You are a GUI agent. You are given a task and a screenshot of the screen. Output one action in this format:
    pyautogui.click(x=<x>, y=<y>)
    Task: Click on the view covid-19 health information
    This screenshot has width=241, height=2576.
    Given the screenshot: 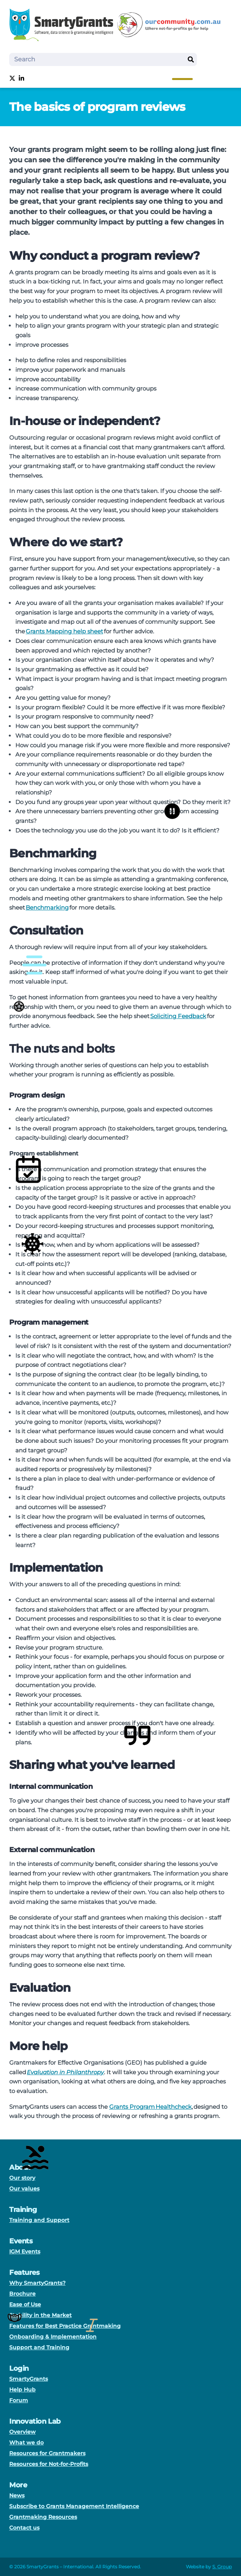 What is the action you would take?
    pyautogui.click(x=32, y=1244)
    